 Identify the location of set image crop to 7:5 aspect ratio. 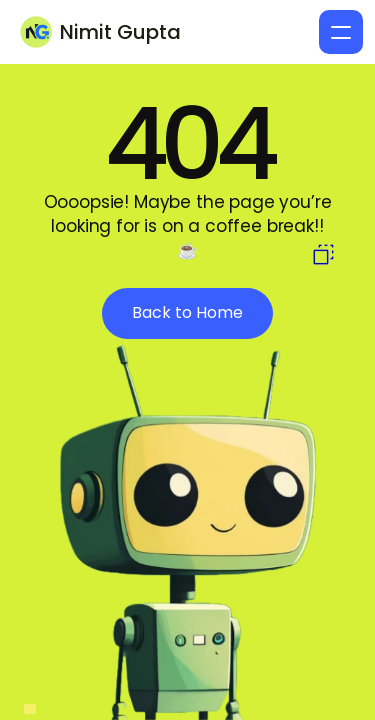
(30, 709).